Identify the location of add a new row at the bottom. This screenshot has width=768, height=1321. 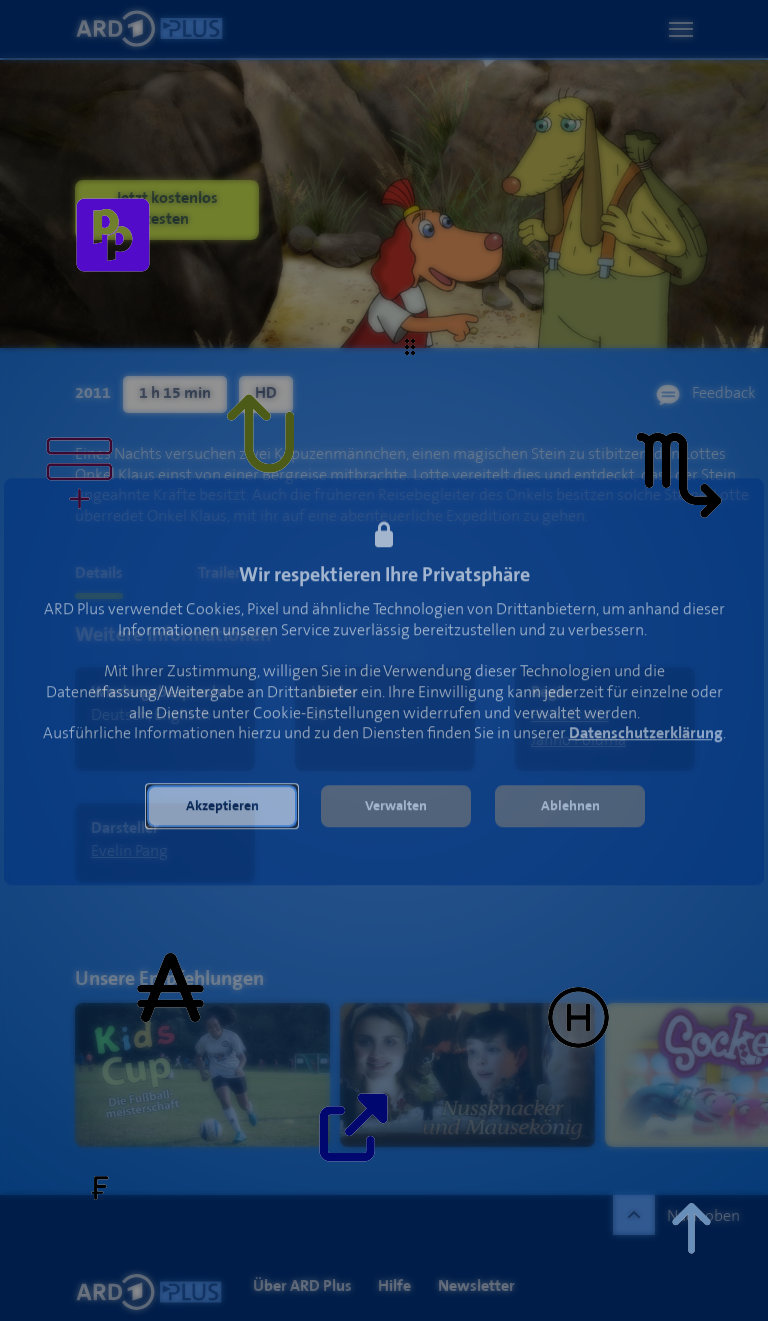
(79, 467).